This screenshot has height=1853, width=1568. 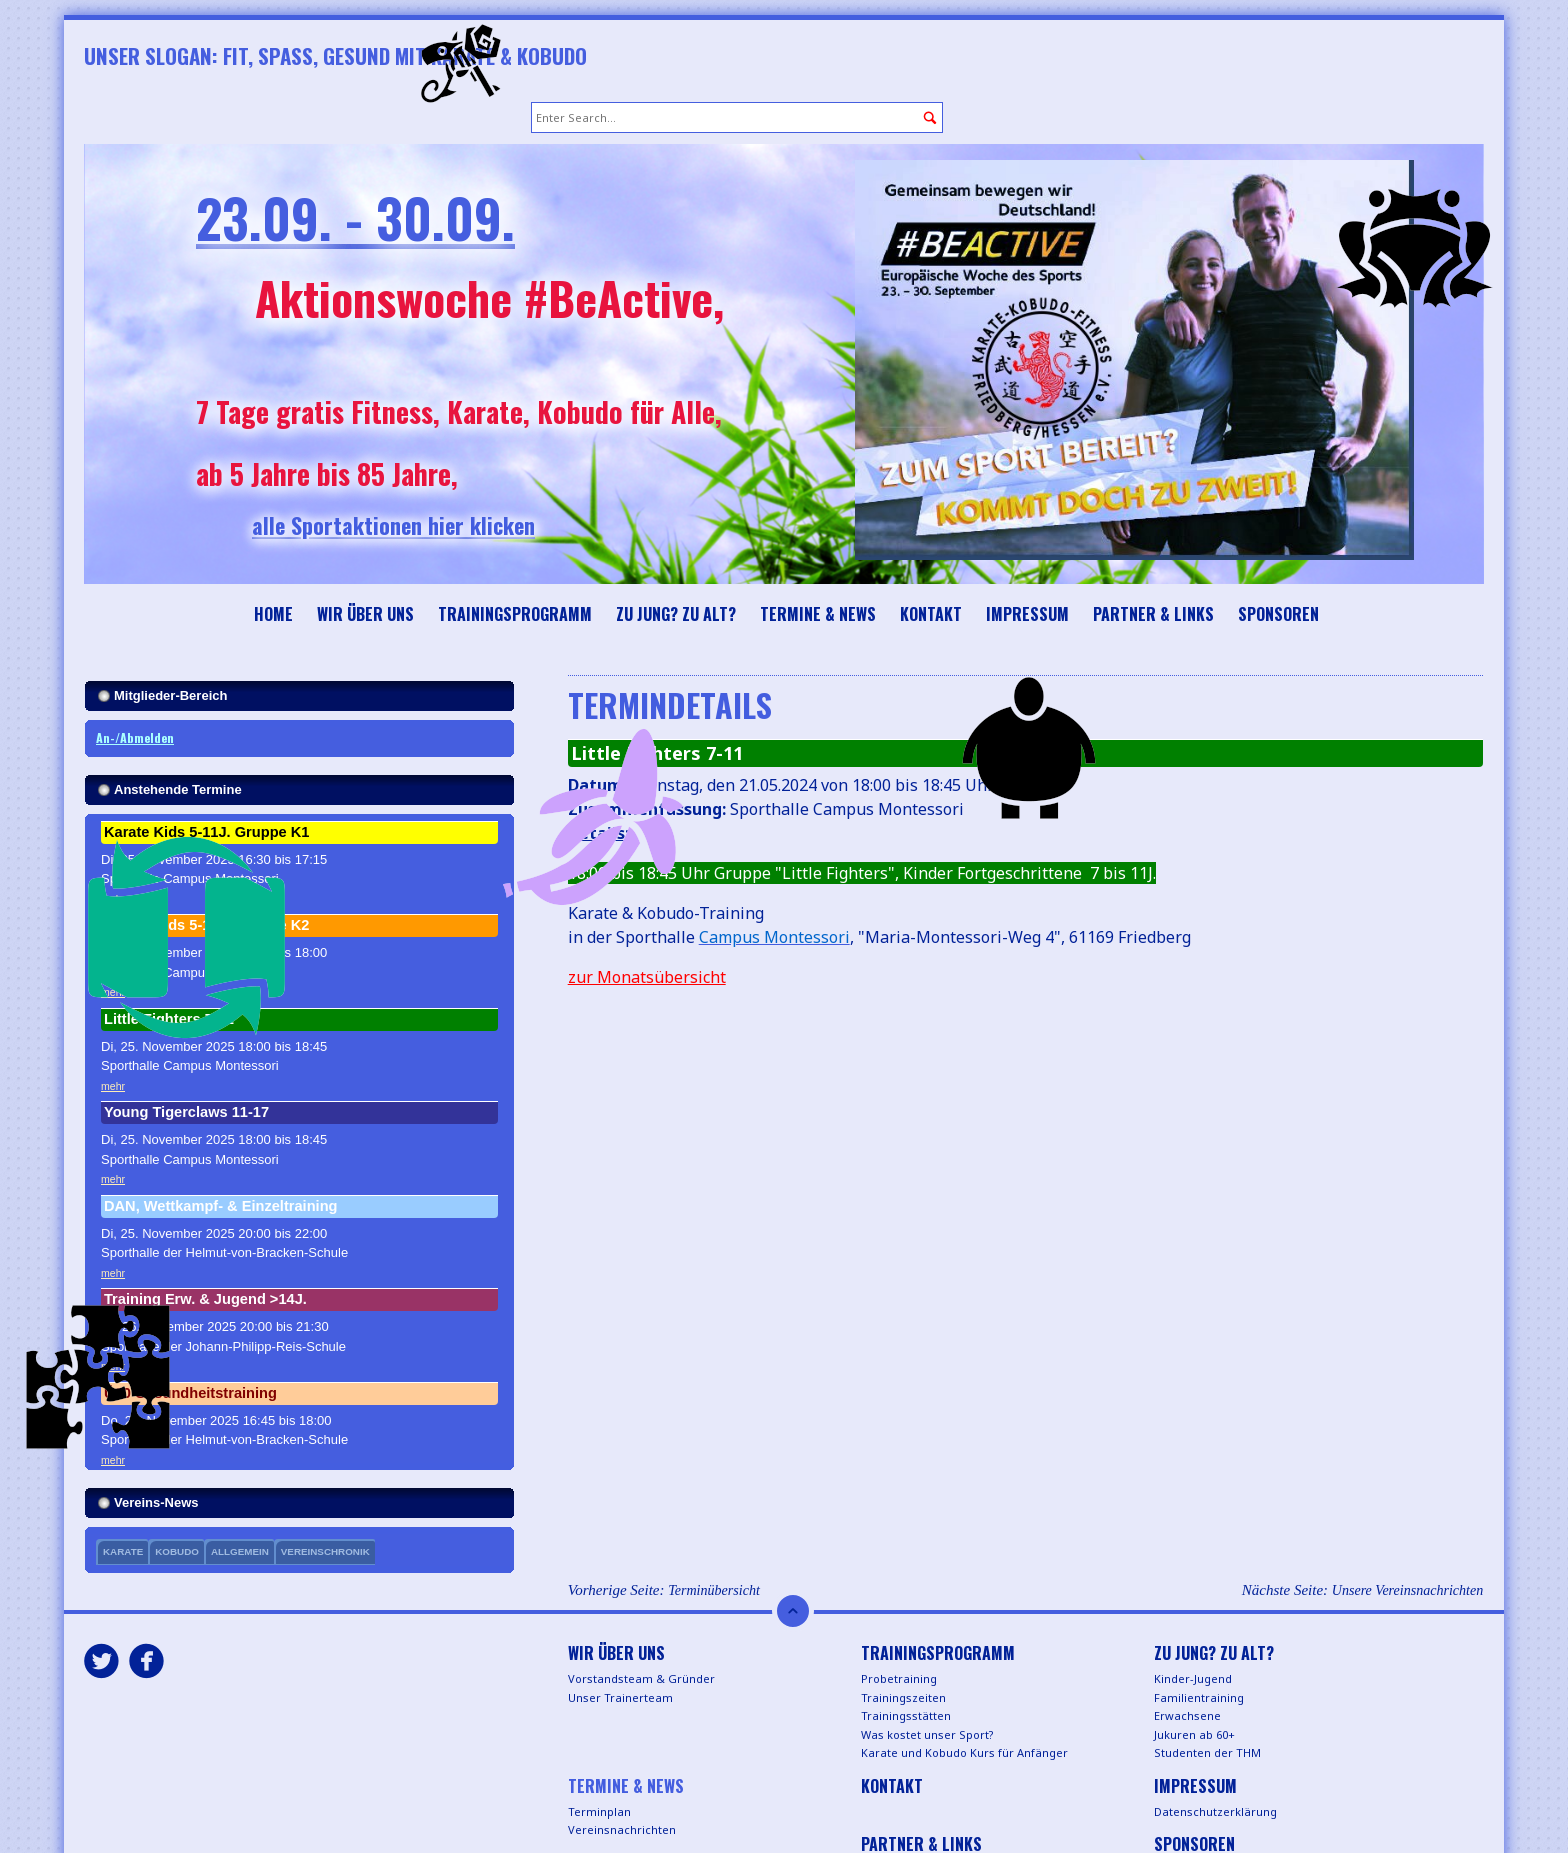 I want to click on decorative icon representing guns and roses theme, so click(x=461, y=64).